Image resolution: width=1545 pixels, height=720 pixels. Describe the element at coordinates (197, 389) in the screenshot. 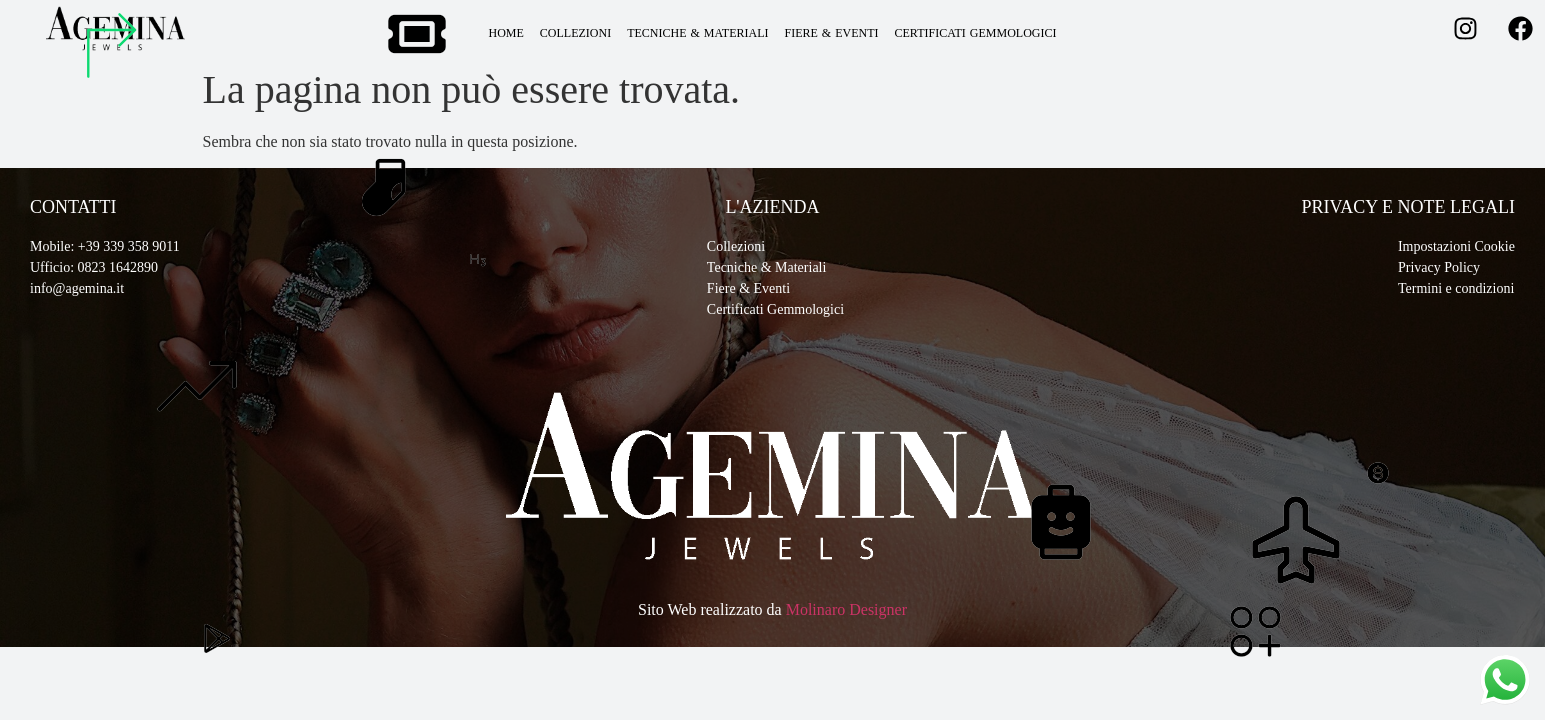

I see `indicates positive growth or upward trend` at that location.